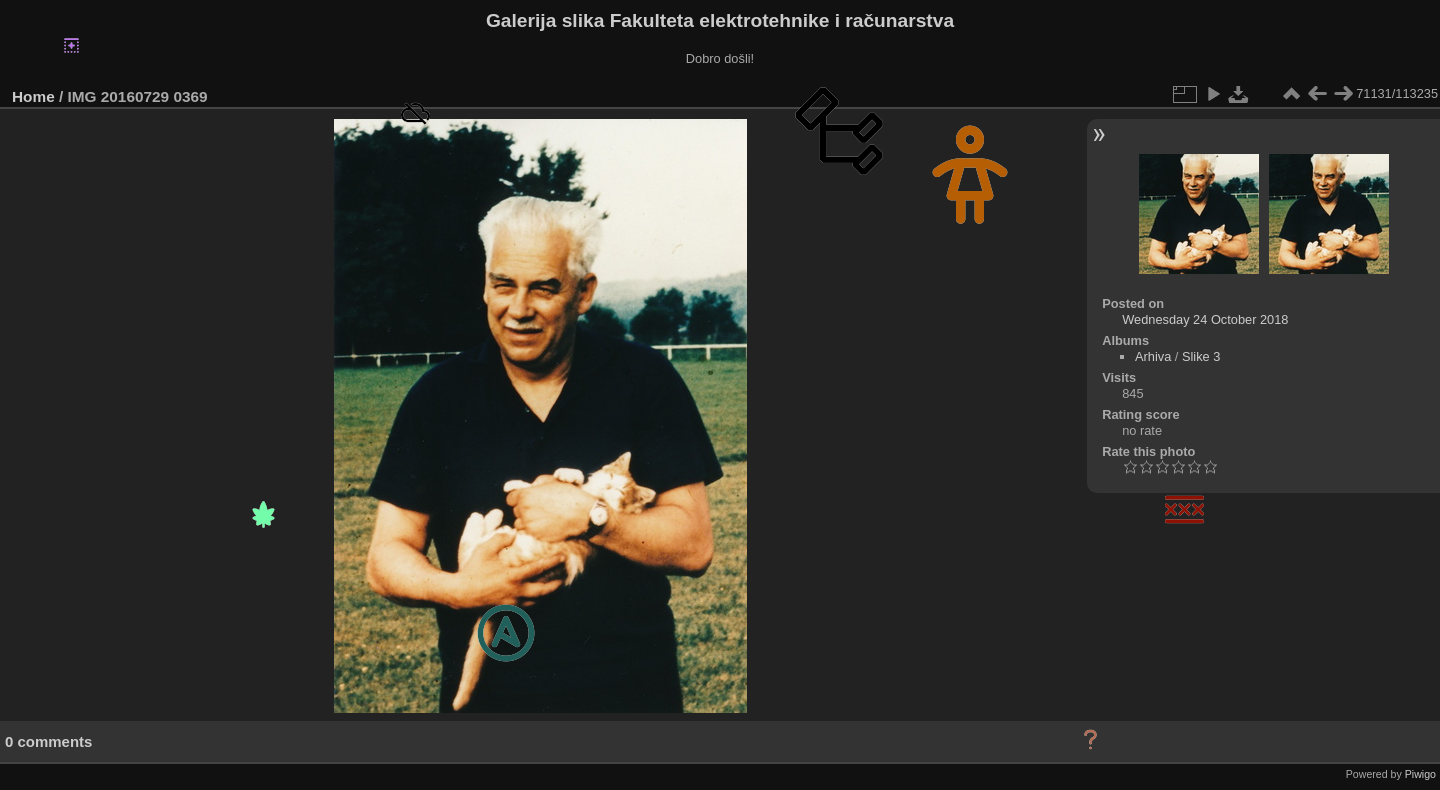  What do you see at coordinates (840, 132) in the screenshot?
I see `indicates a class definition in code` at bounding box center [840, 132].